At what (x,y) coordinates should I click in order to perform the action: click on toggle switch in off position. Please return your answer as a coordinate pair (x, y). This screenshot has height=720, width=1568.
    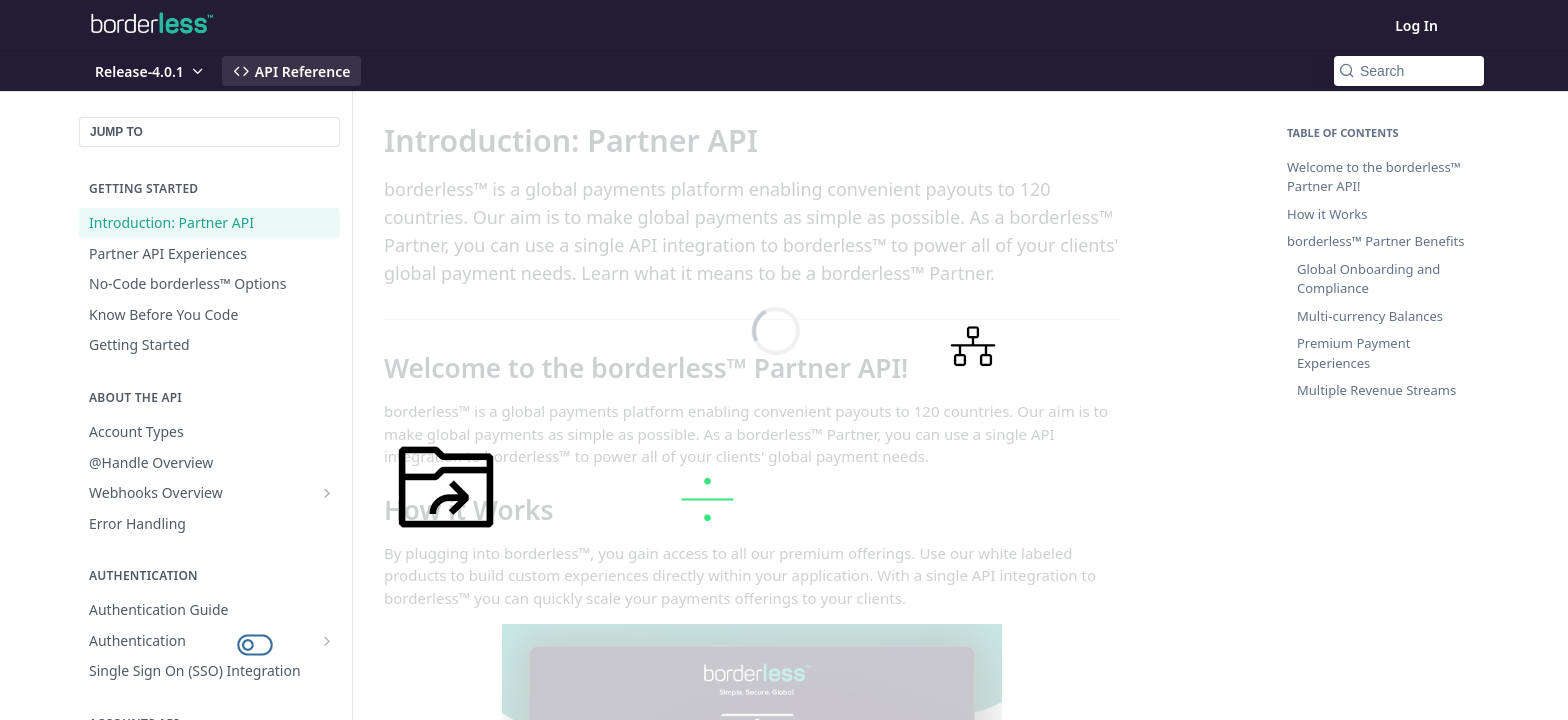
    Looking at the image, I should click on (255, 645).